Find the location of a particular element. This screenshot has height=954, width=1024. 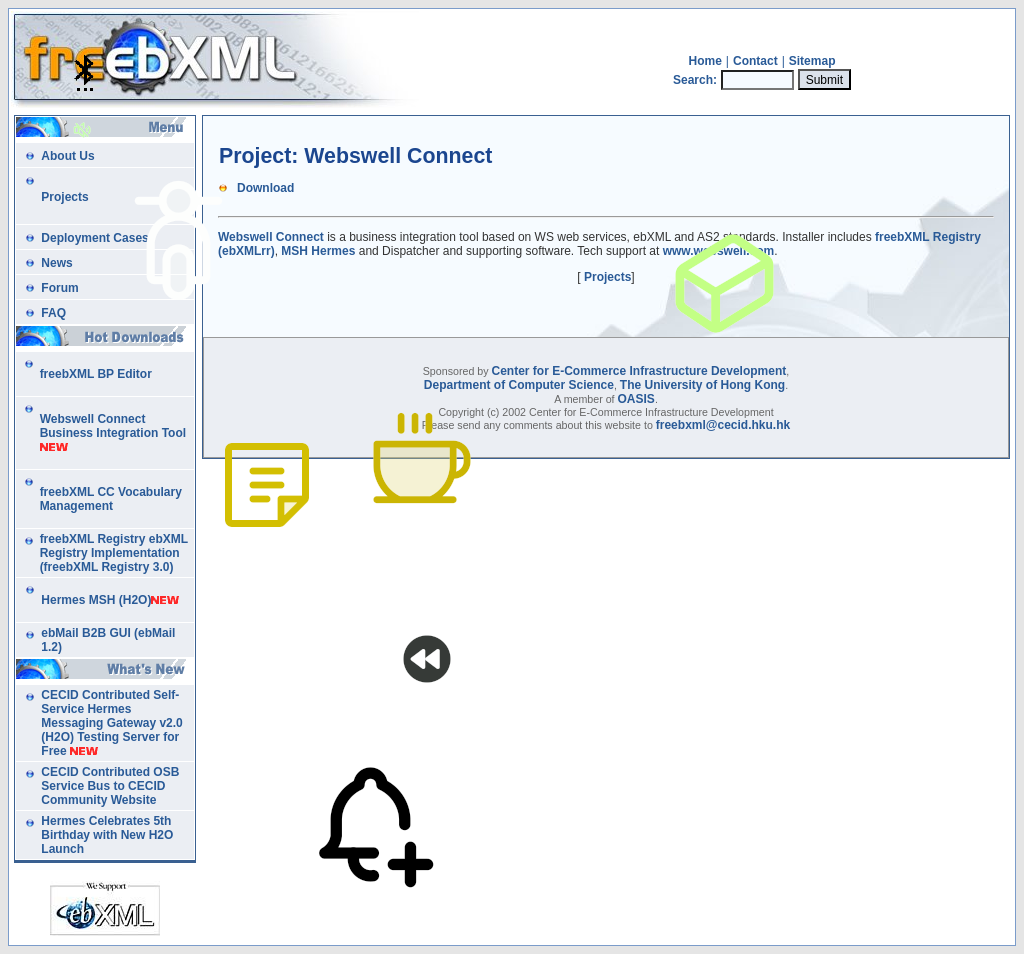

find nearby coffee shops or cafés is located at coordinates (418, 461).